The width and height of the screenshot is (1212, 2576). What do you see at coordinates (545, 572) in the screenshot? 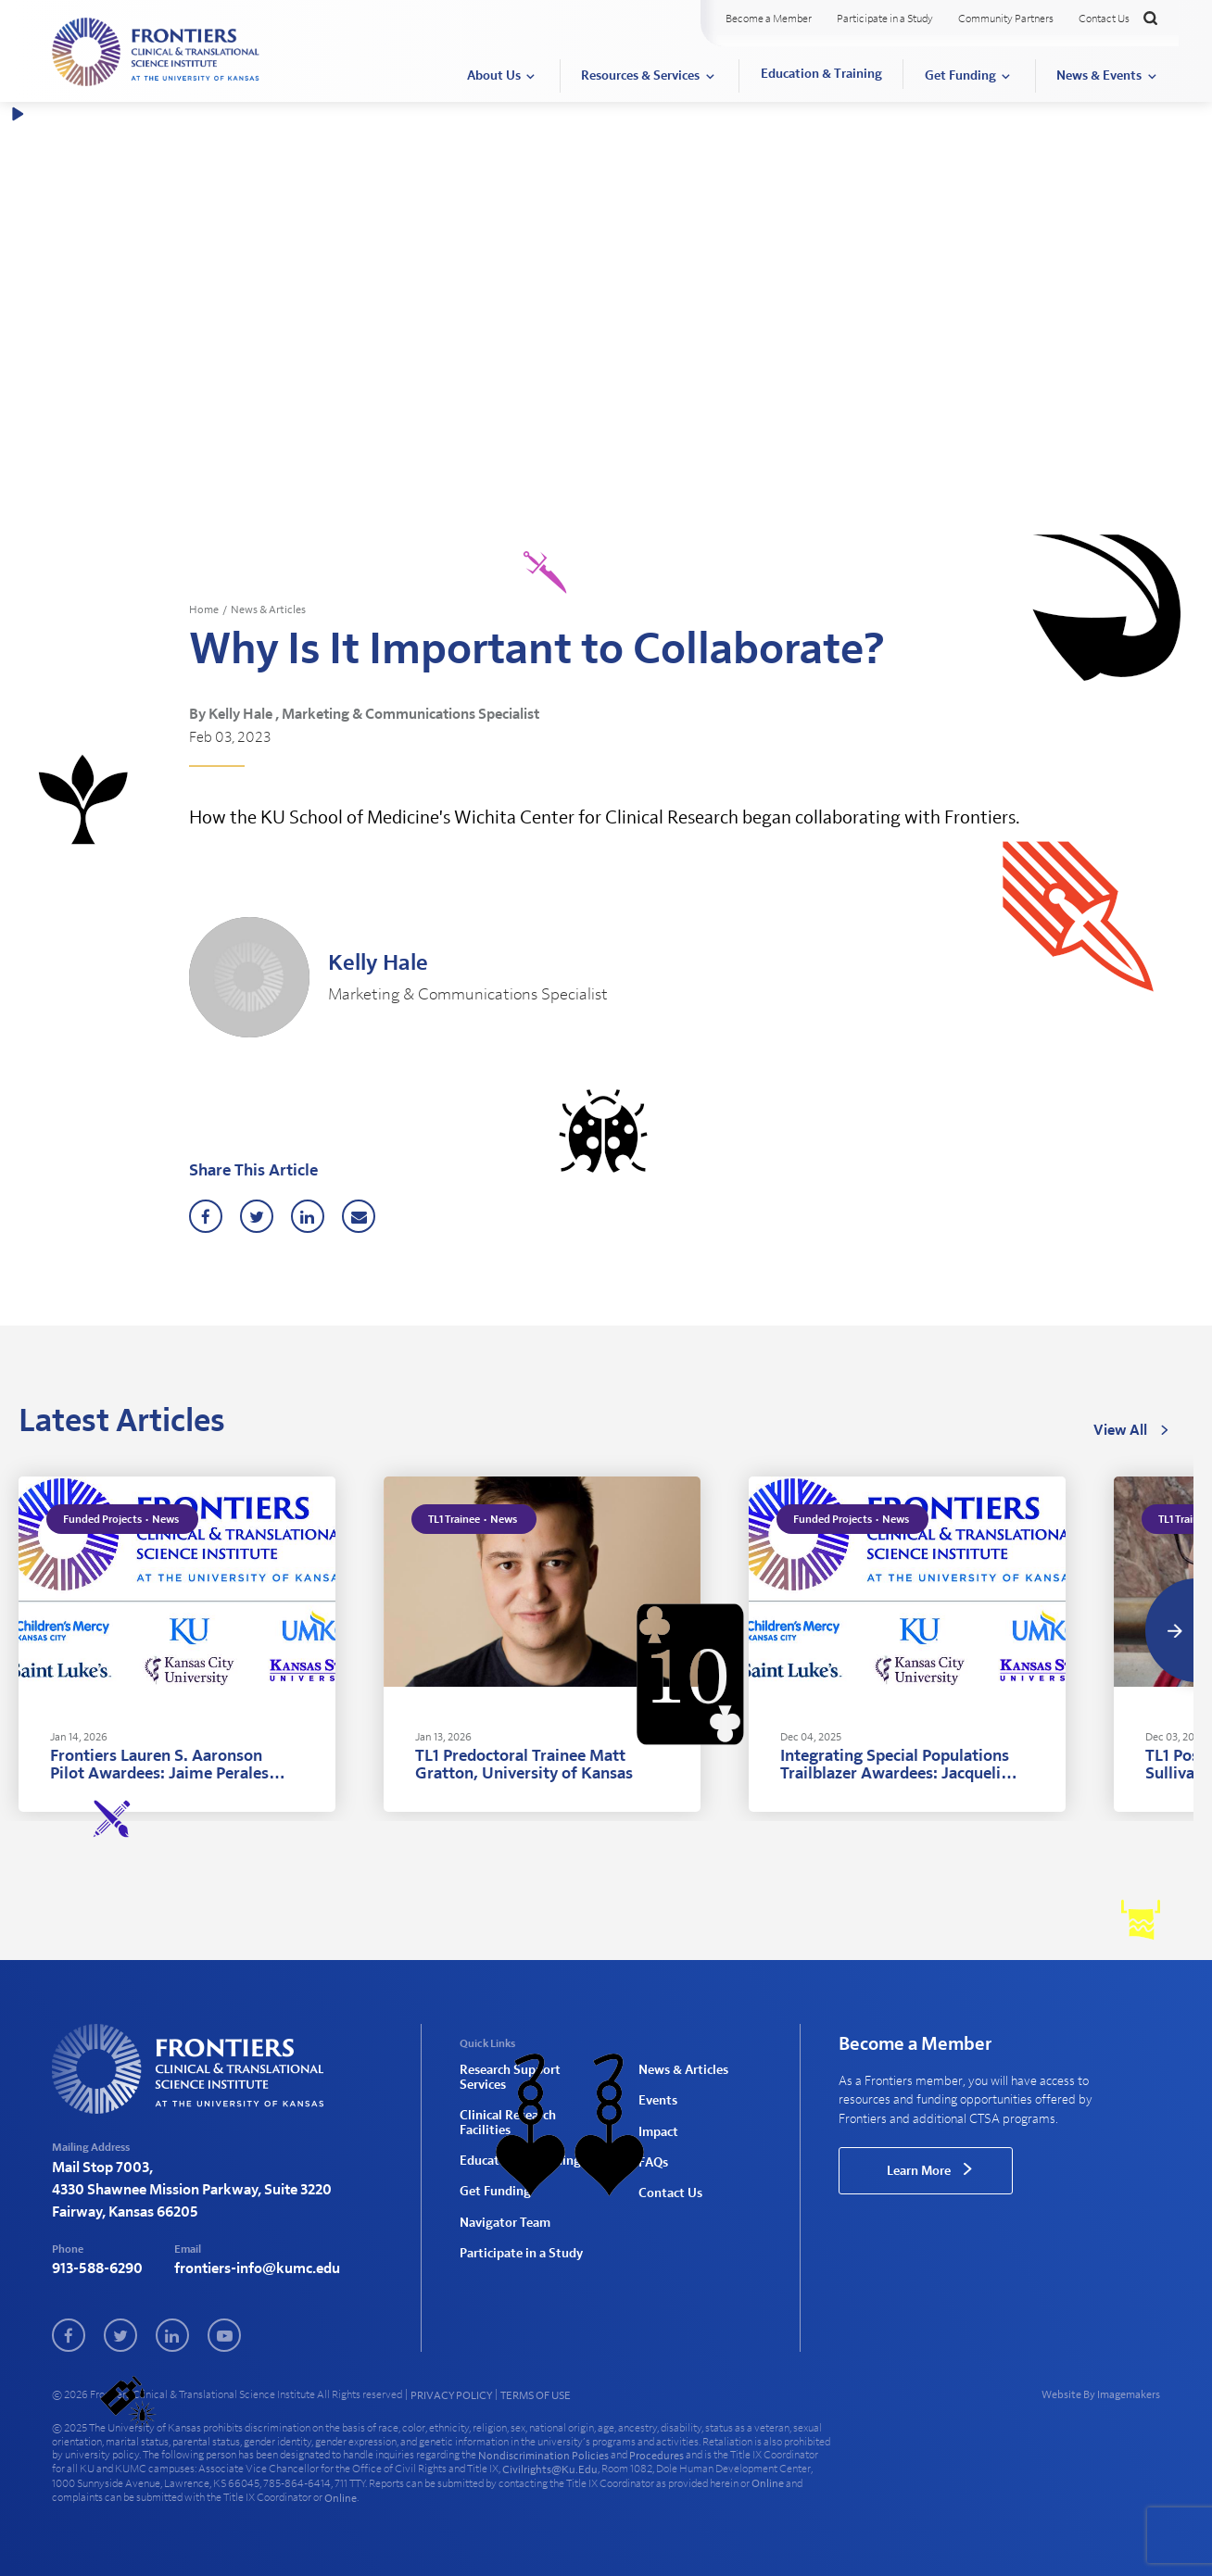
I see `select a ritual or sacrifice action in a game` at bounding box center [545, 572].